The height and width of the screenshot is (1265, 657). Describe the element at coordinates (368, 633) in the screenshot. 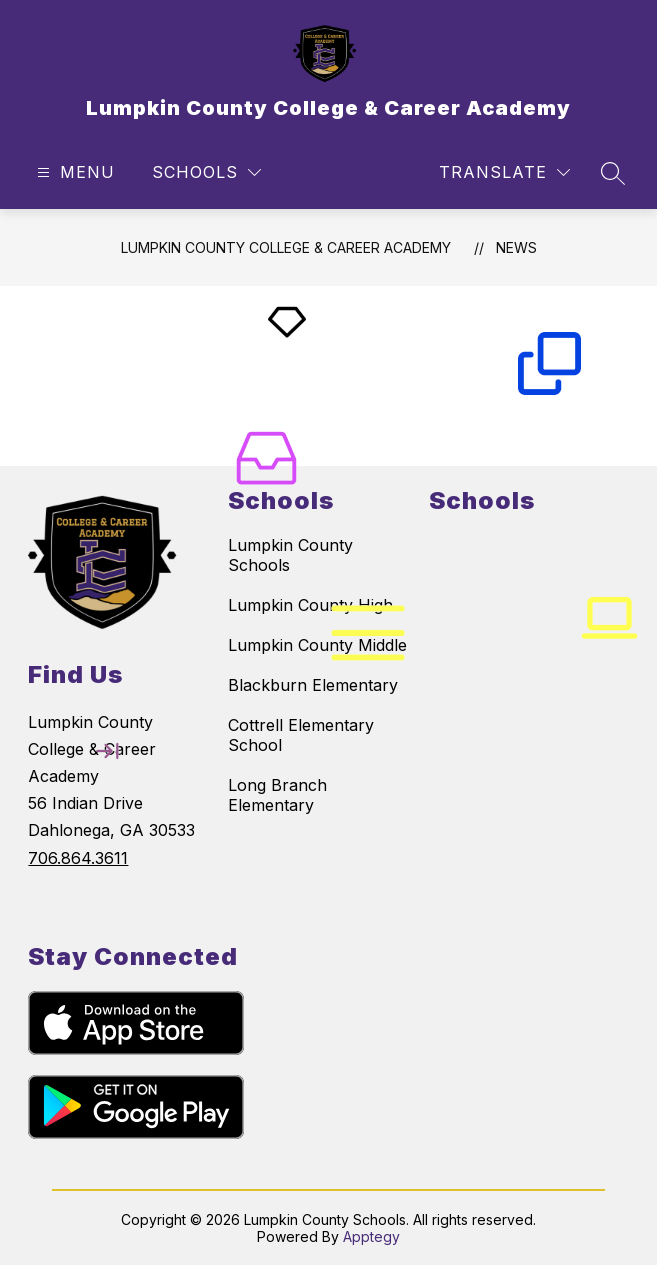

I see `open navigation menu` at that location.